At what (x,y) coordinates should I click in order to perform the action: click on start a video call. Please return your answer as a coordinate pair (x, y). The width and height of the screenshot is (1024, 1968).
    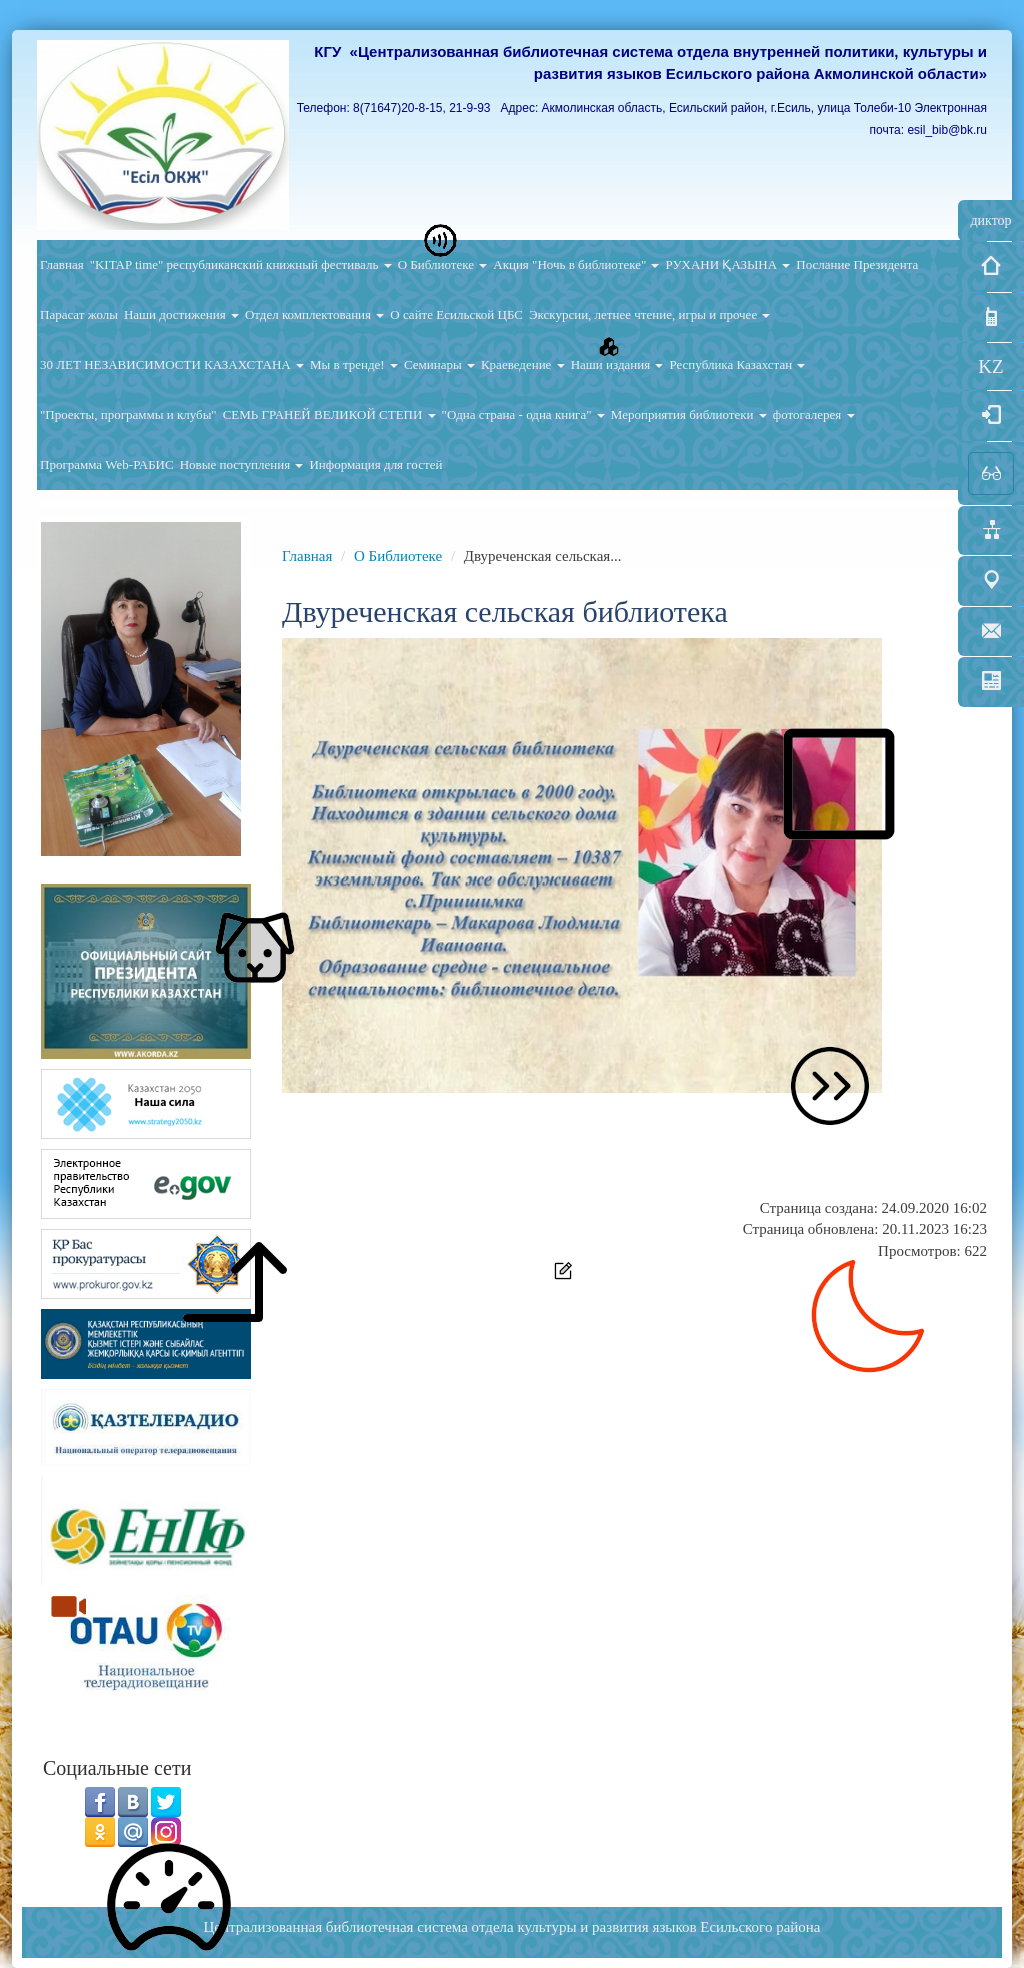
    Looking at the image, I should click on (67, 1606).